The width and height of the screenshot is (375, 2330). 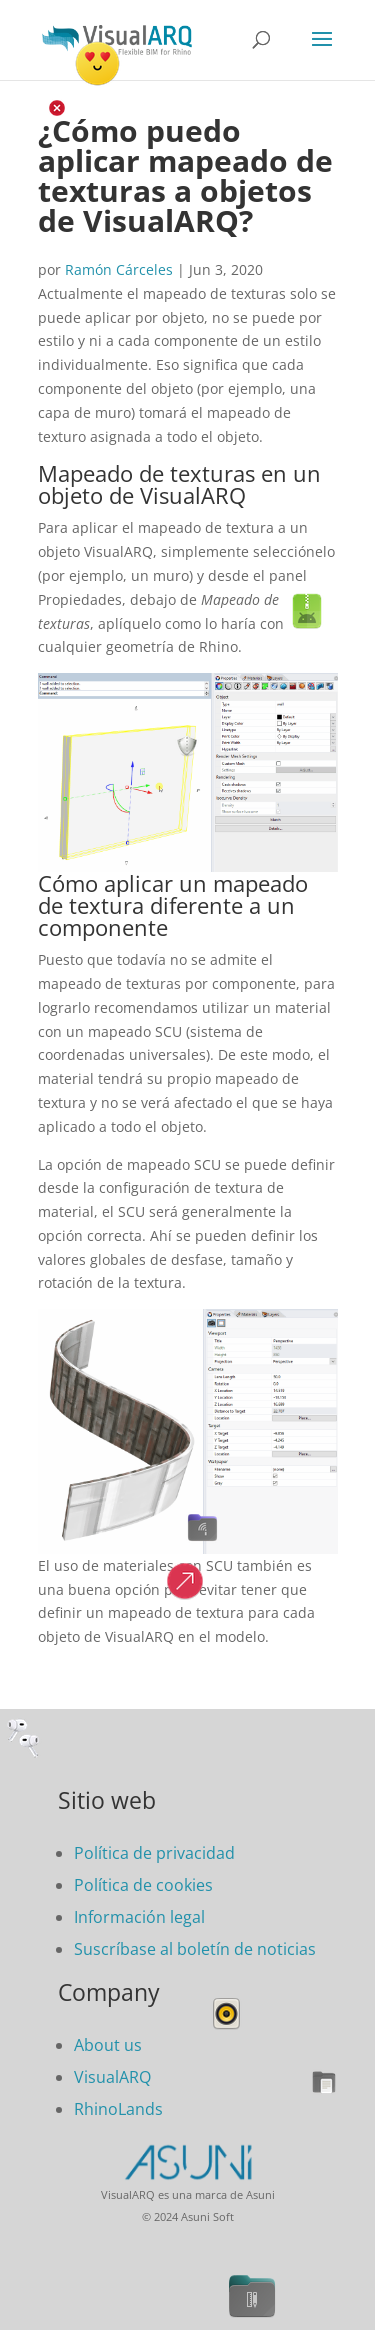 I want to click on access your templates folder, so click(x=252, y=2296).